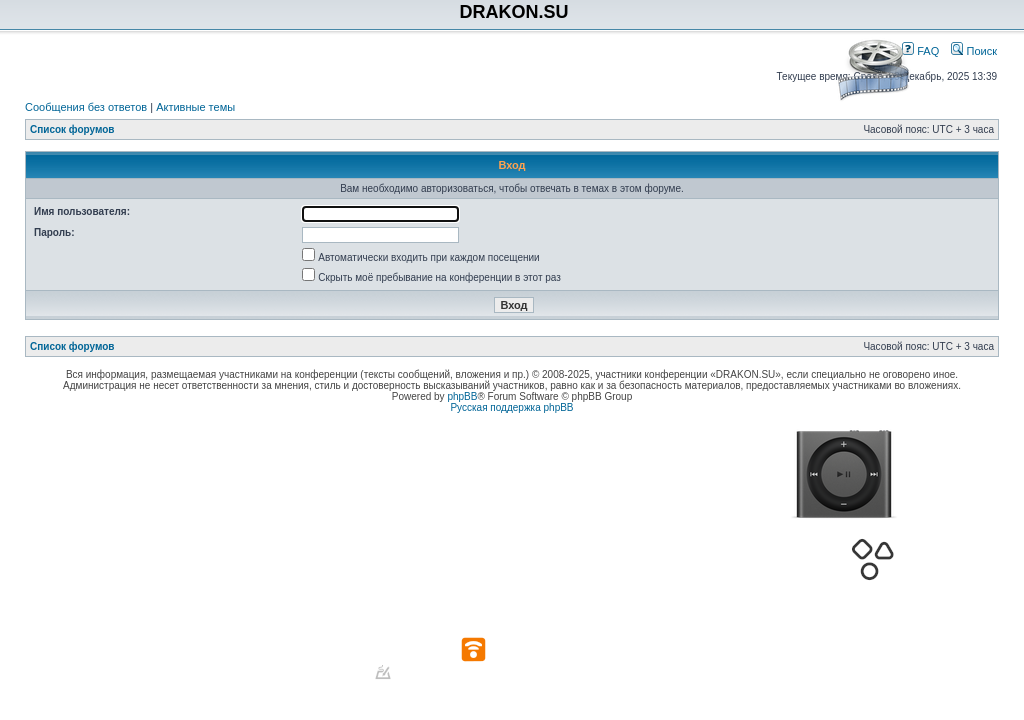 The height and width of the screenshot is (720, 1024). What do you see at coordinates (383, 672) in the screenshot?
I see `connect a drawing tablet or stylus input device` at bounding box center [383, 672].